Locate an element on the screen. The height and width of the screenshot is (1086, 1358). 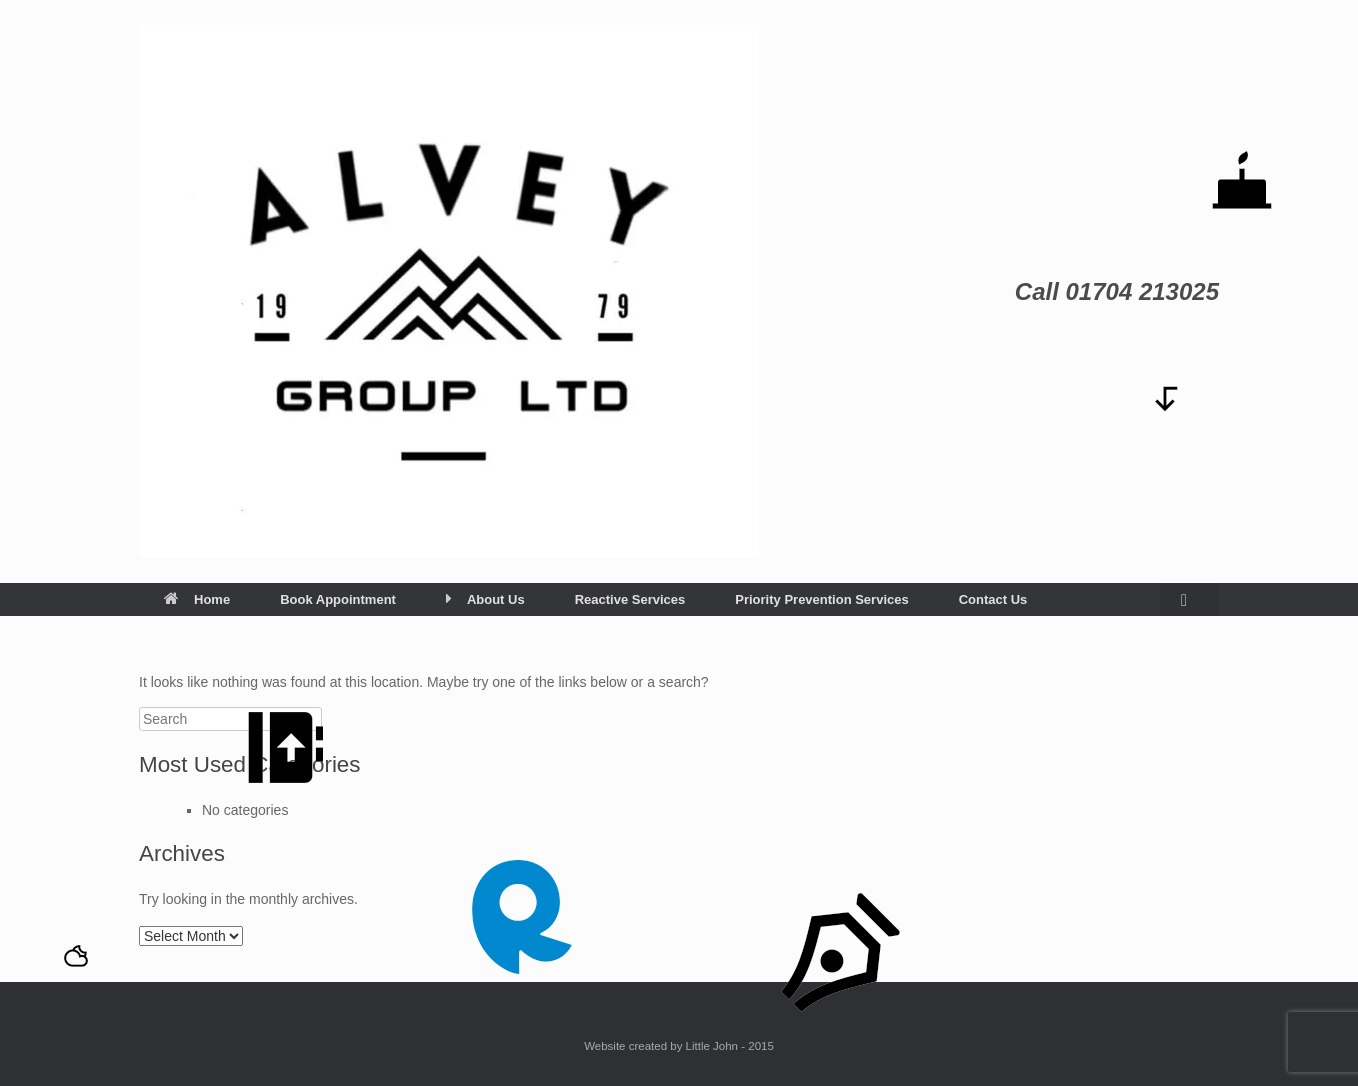
indicates partly cloudy night weather conditions is located at coordinates (76, 957).